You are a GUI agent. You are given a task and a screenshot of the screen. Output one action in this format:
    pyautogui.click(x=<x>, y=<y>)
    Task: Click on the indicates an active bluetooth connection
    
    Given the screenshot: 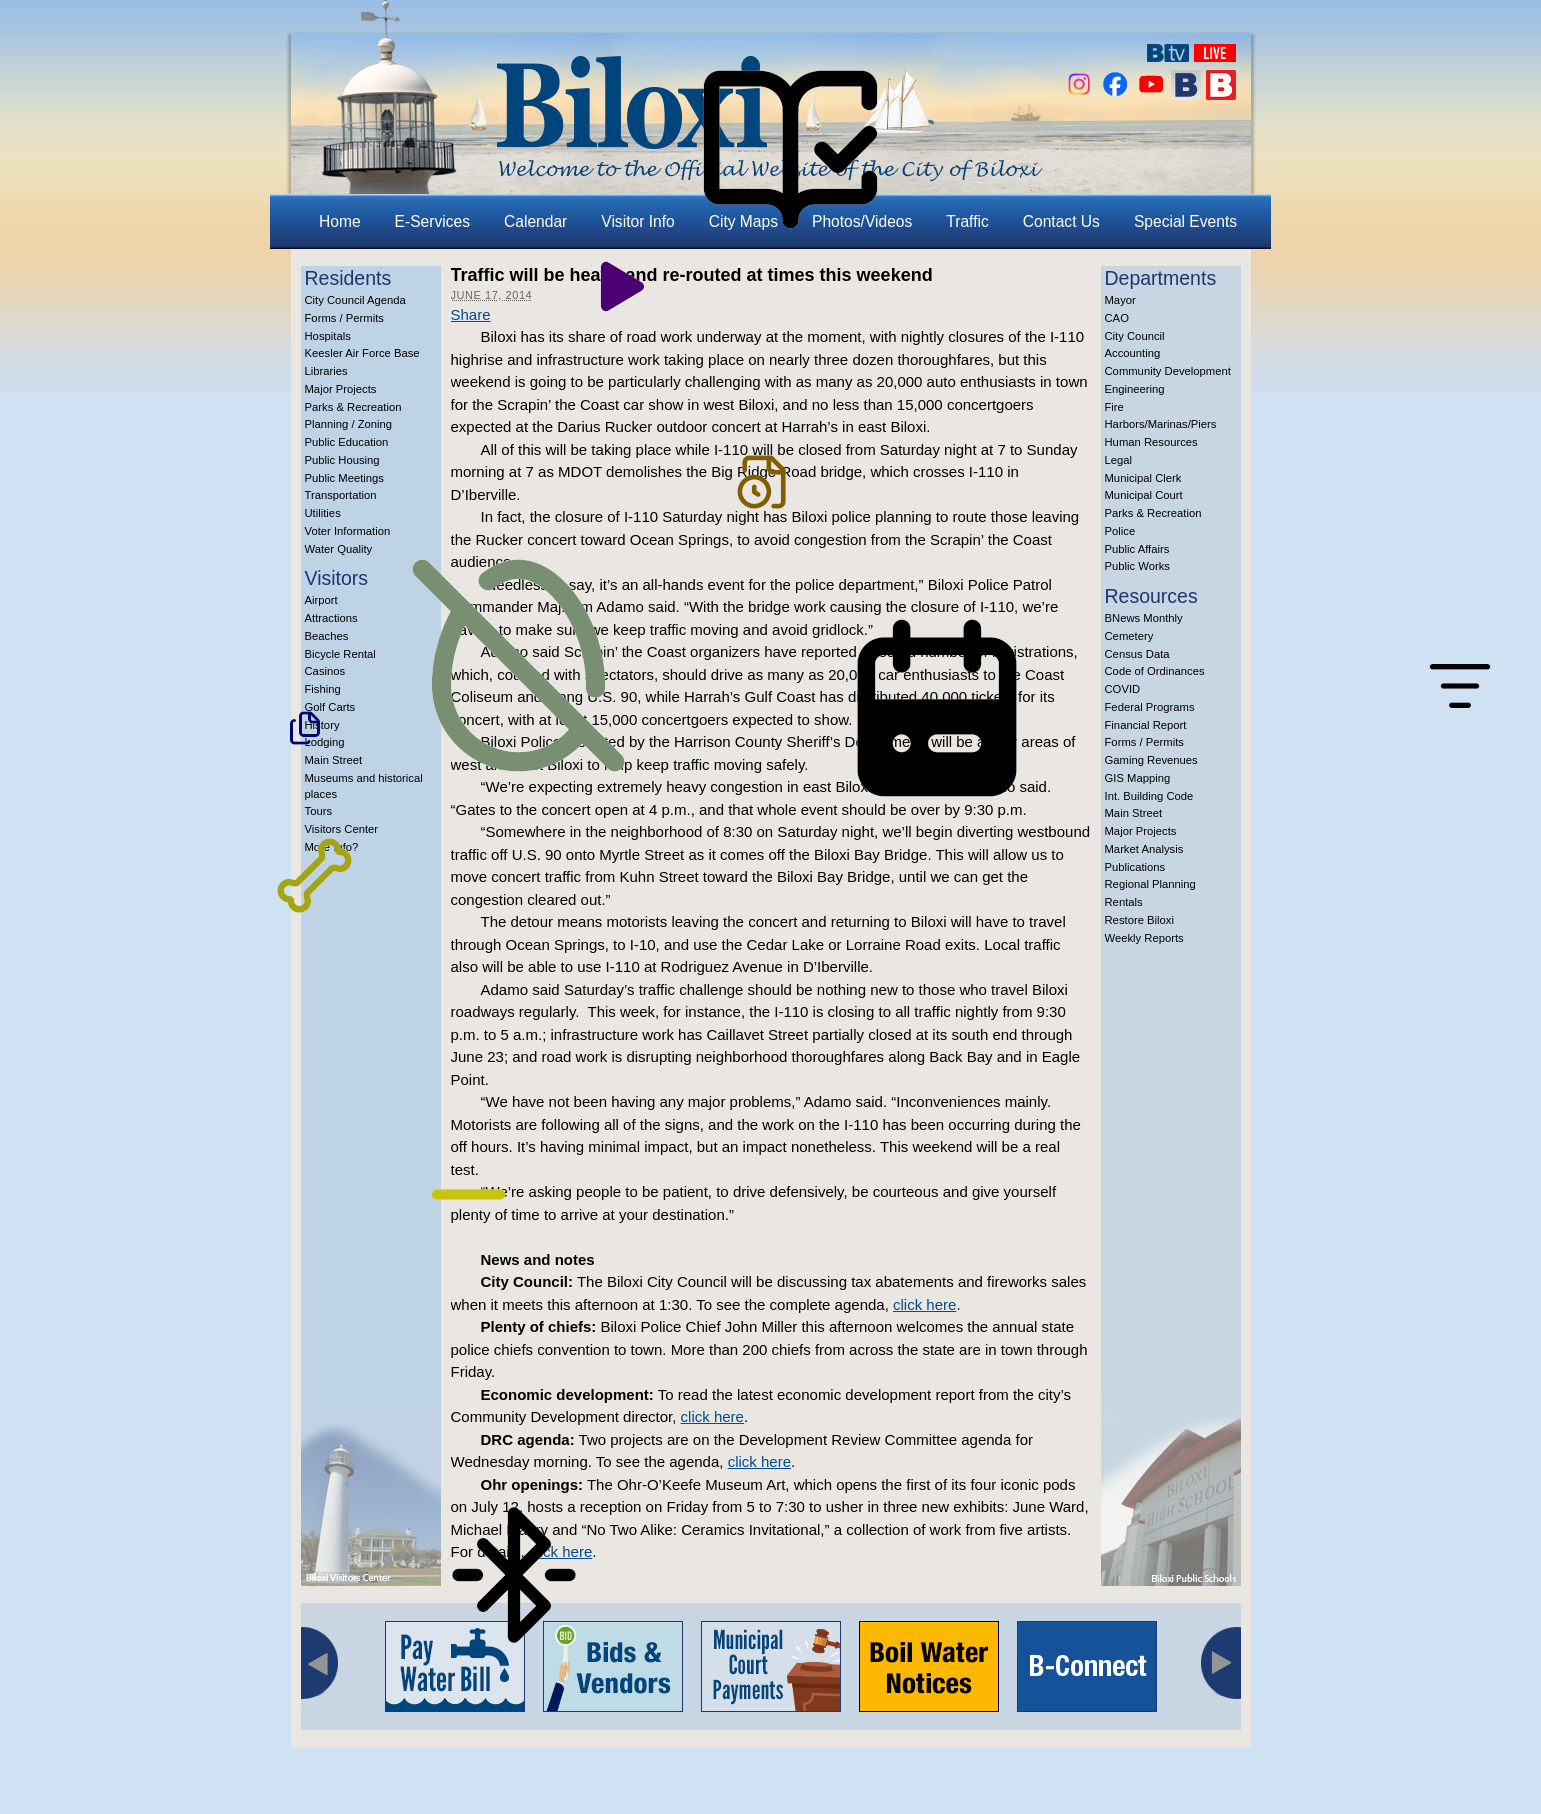 What is the action you would take?
    pyautogui.click(x=514, y=1575)
    